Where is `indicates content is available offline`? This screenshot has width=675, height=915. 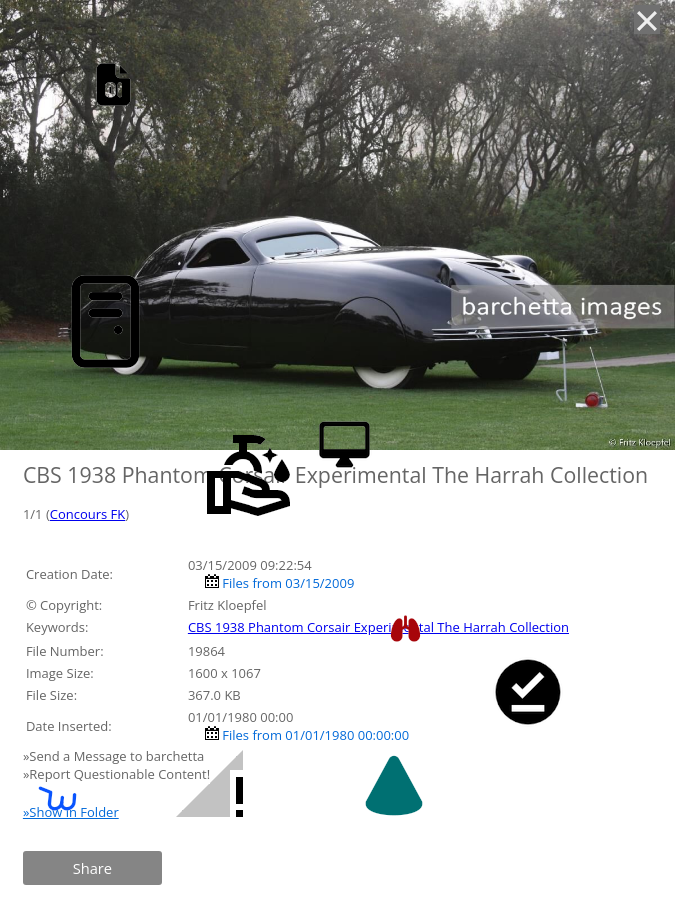
indicates content is available offline is located at coordinates (528, 692).